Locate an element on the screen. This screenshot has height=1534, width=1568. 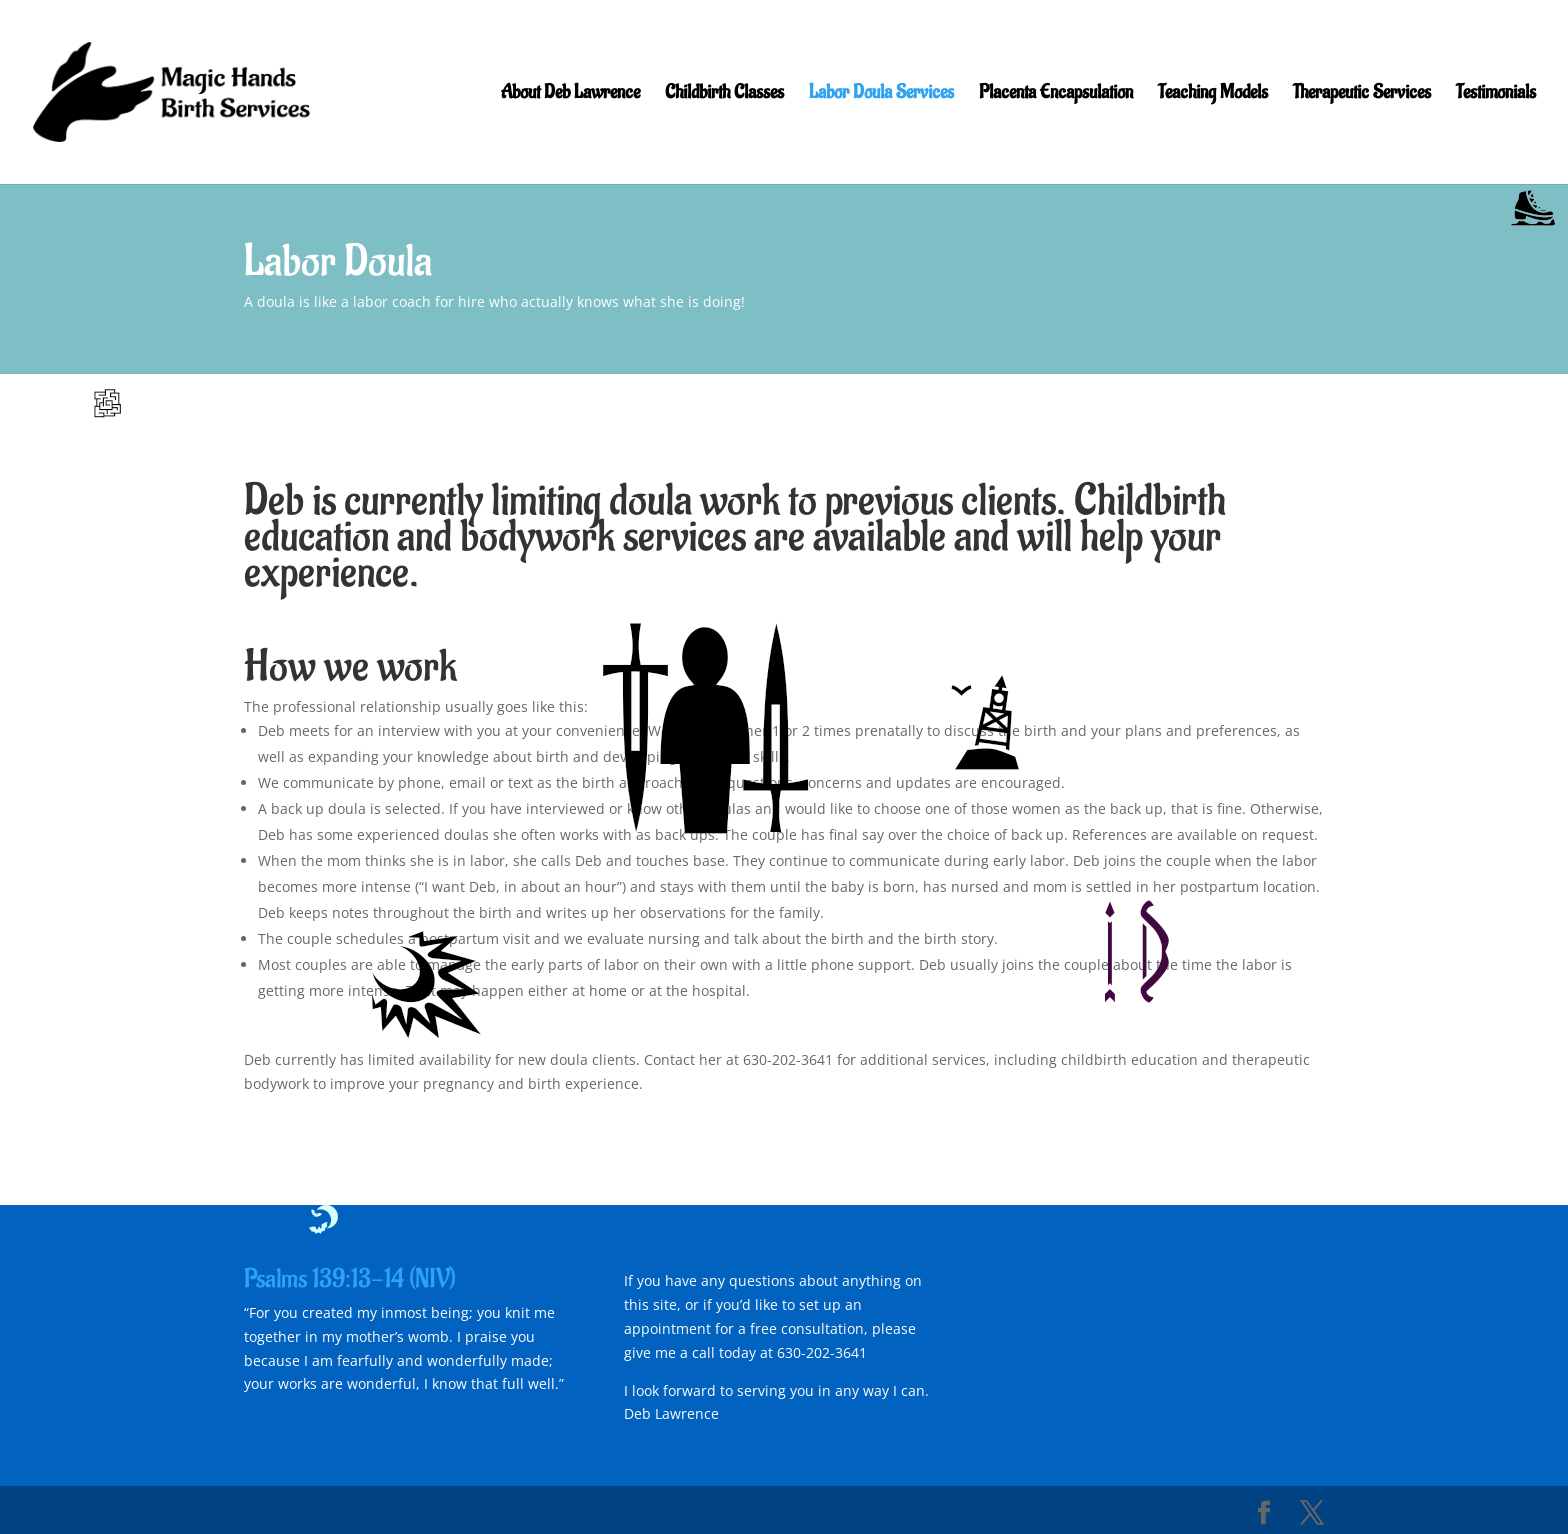
access puzzle or maze game is located at coordinates (107, 403).